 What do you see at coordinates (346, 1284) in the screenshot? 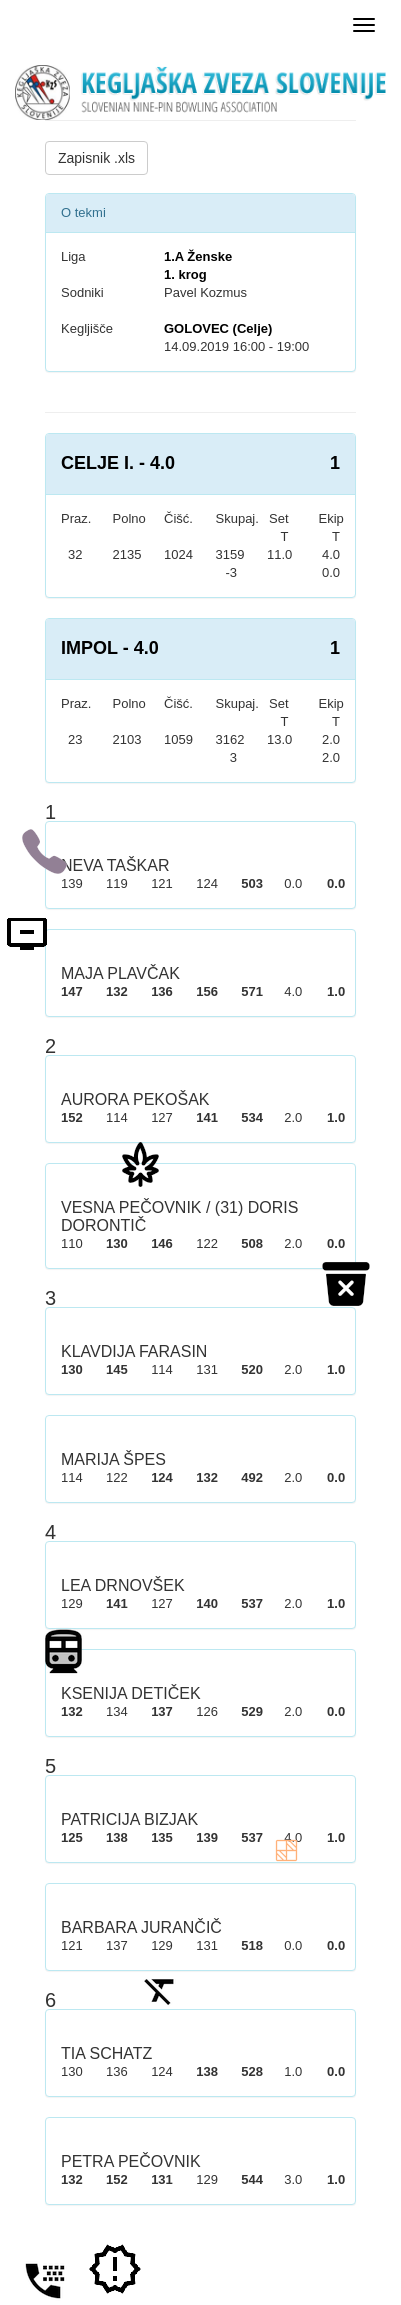
I see `delete selected item` at bounding box center [346, 1284].